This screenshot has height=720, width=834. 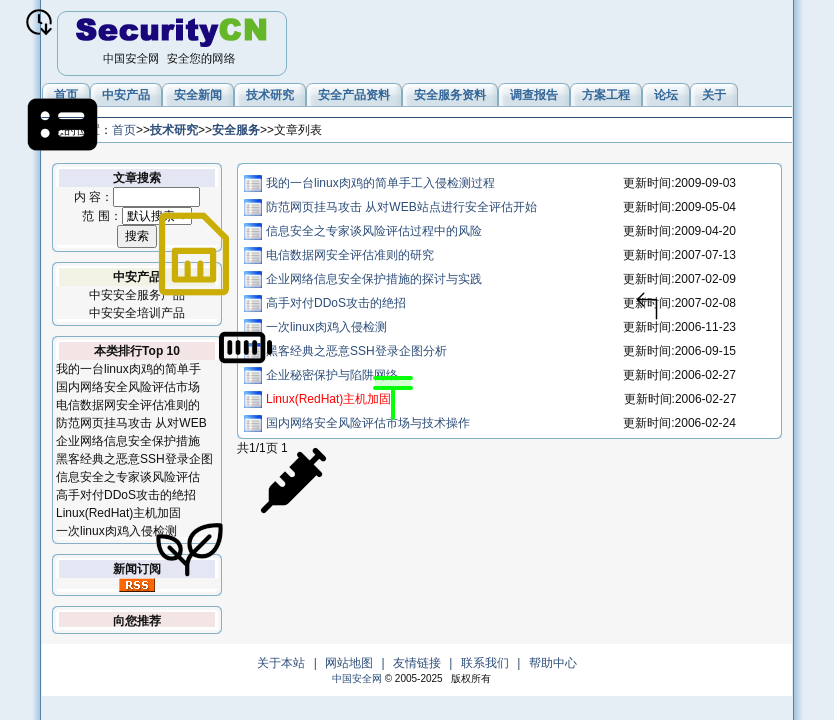 What do you see at coordinates (39, 22) in the screenshot?
I see `download history or past activity` at bounding box center [39, 22].